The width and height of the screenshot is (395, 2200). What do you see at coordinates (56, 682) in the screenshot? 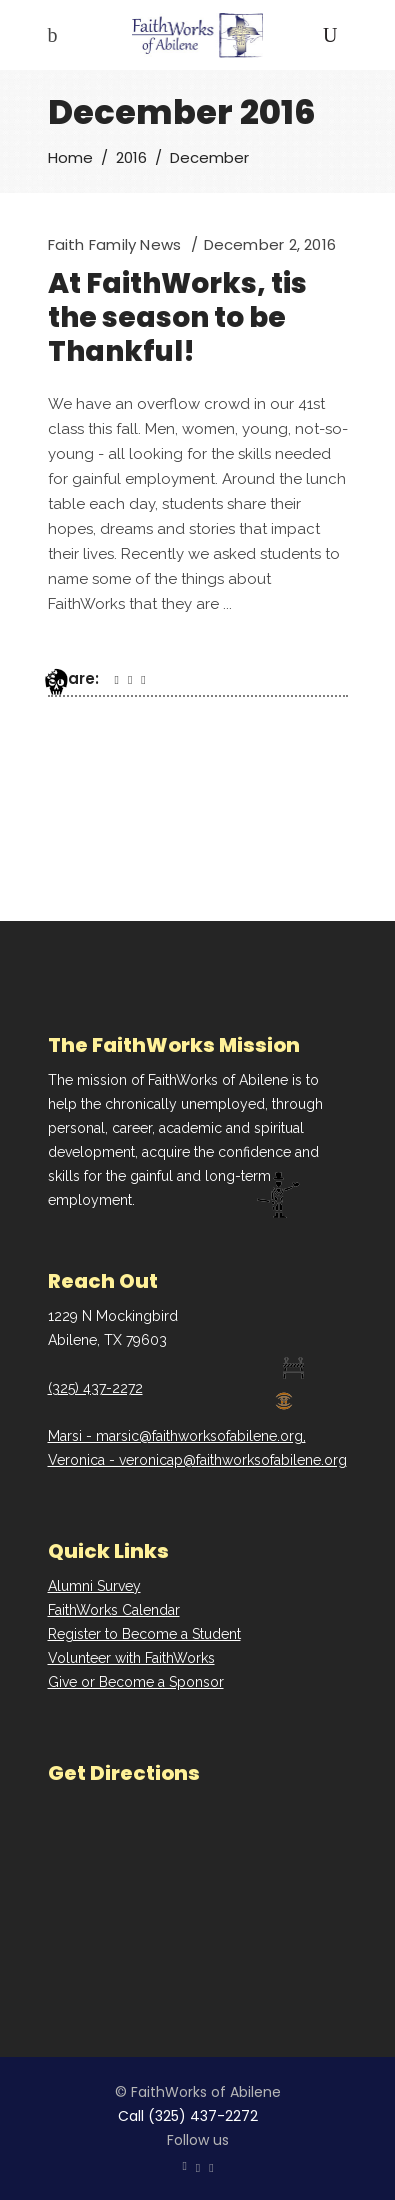
I see `indicates a defeated enemy or death state` at bounding box center [56, 682].